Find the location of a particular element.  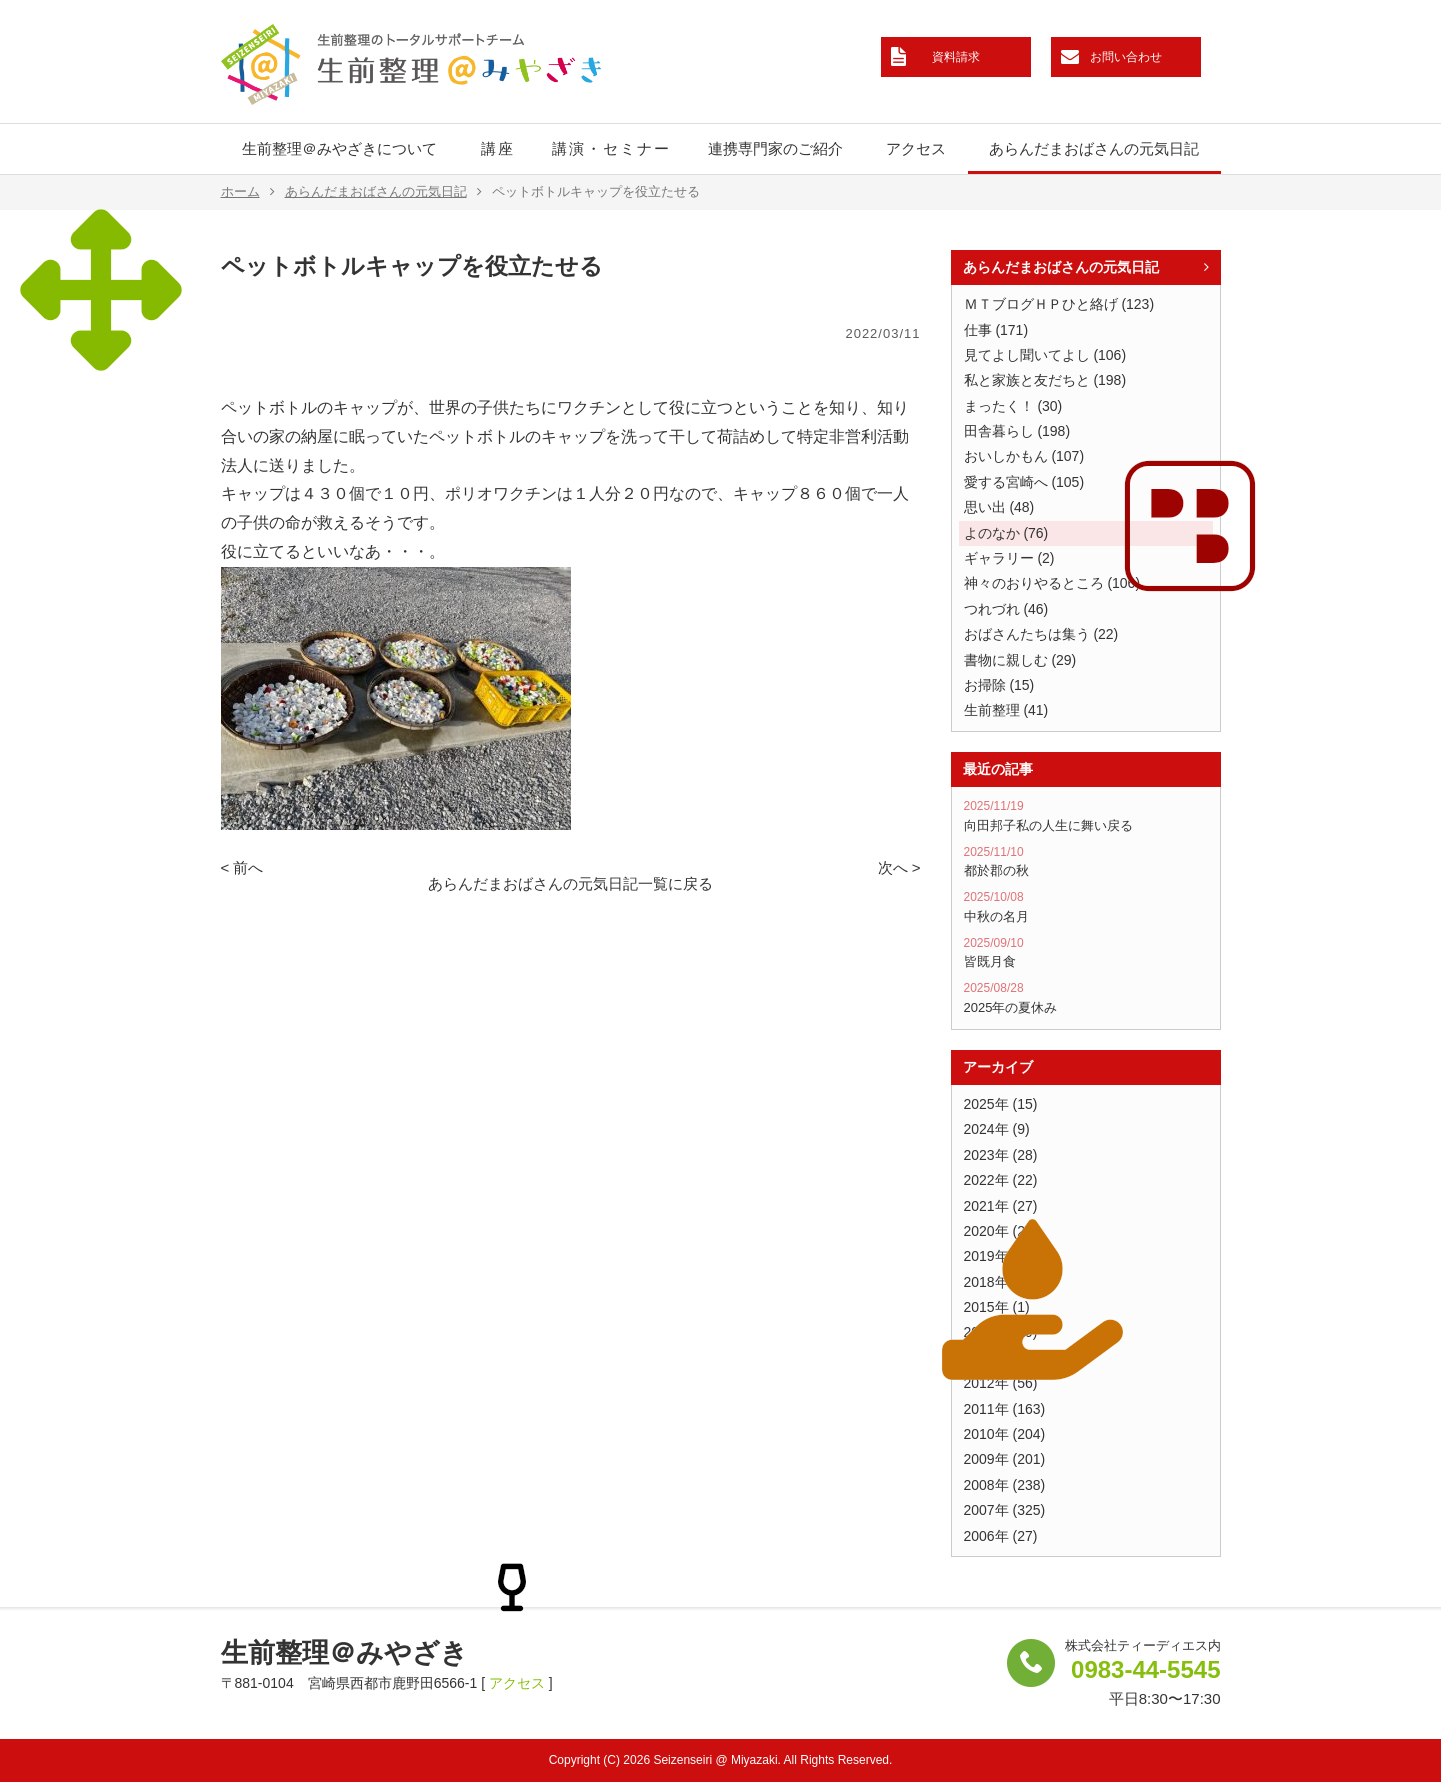

access water conservation or donation features is located at coordinates (1032, 1299).